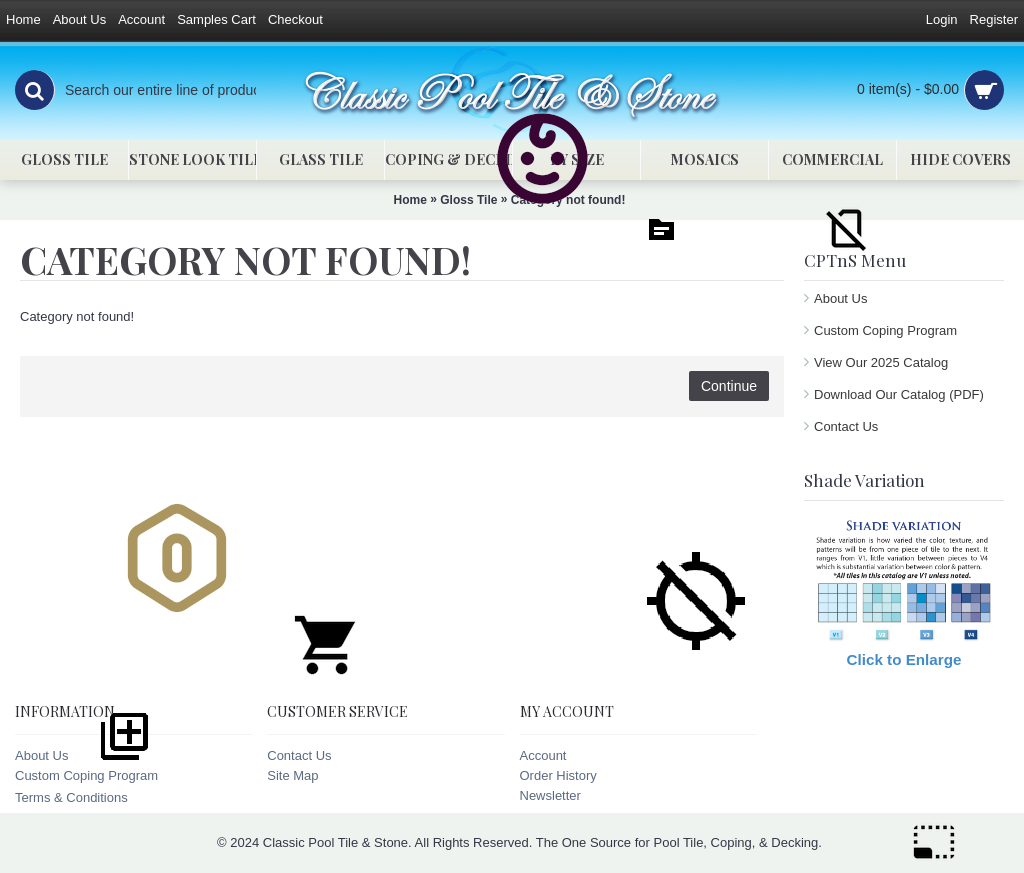  I want to click on no sim card detected, so click(846, 228).